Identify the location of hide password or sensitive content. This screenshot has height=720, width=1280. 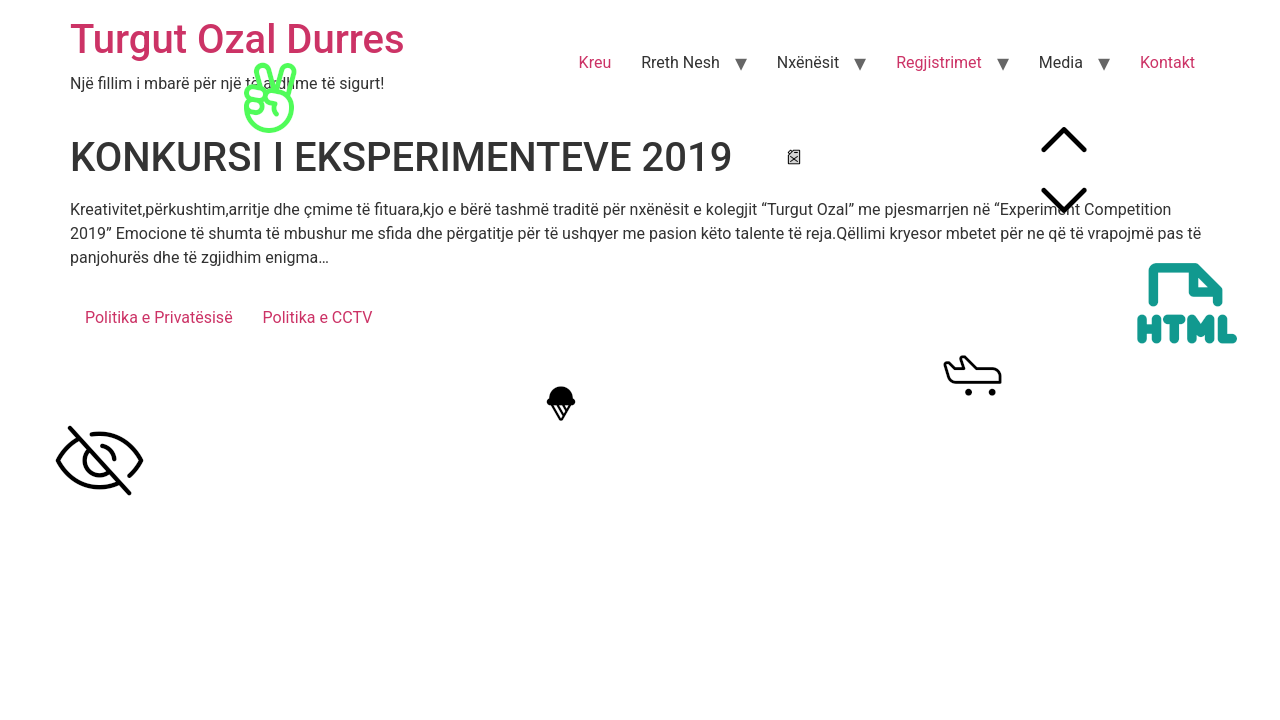
(99, 460).